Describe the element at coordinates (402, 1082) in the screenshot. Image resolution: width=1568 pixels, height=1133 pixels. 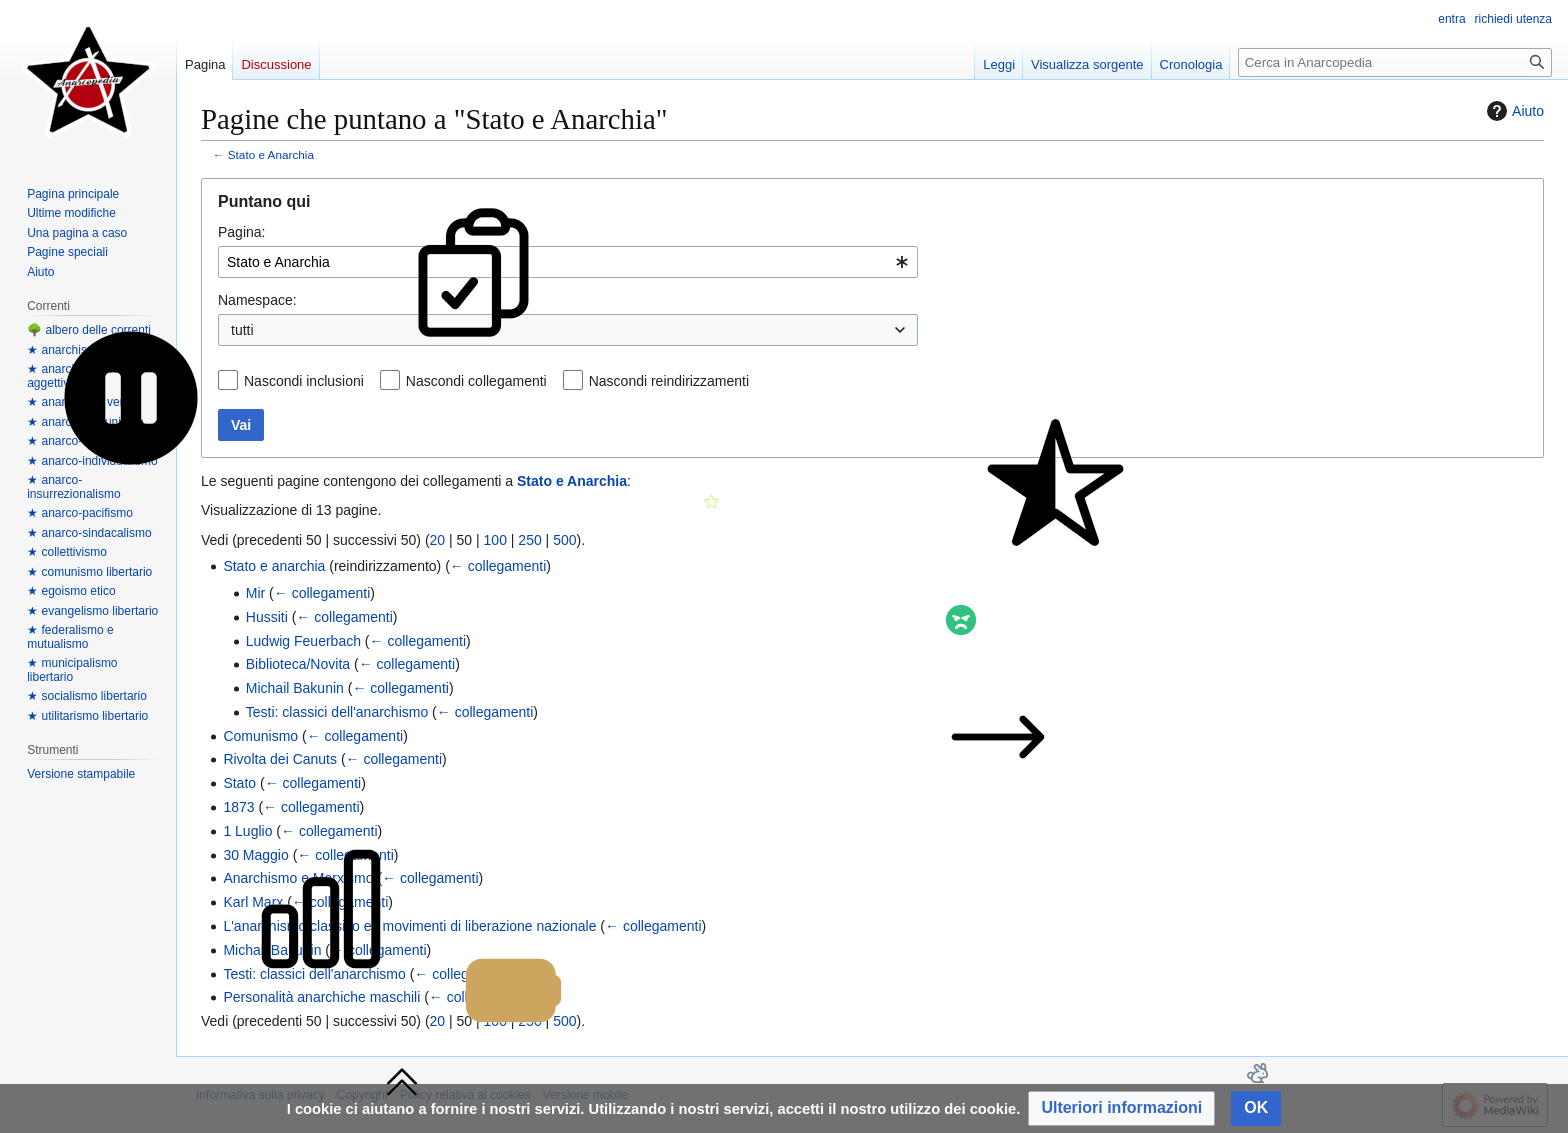
I see `scroll to top of page` at that location.